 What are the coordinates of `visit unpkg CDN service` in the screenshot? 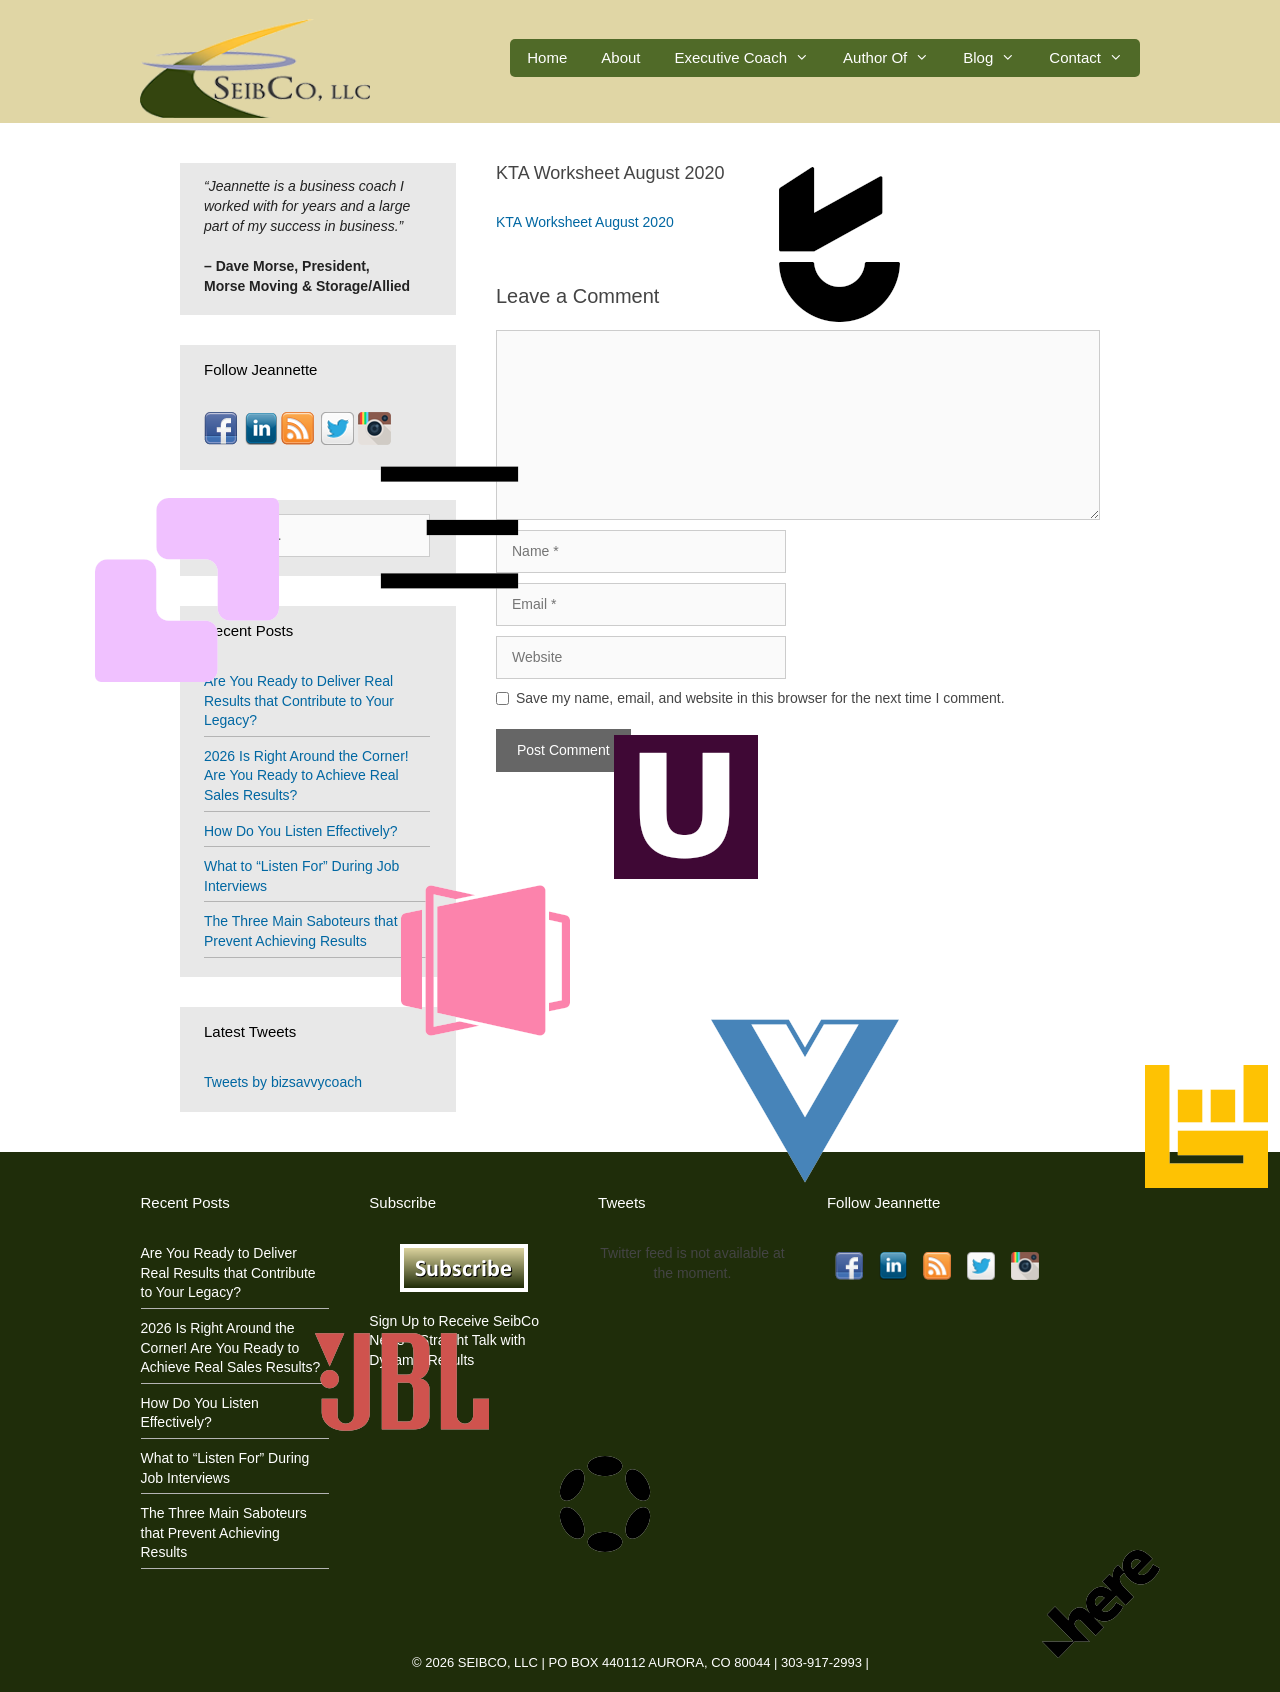 It's located at (686, 807).